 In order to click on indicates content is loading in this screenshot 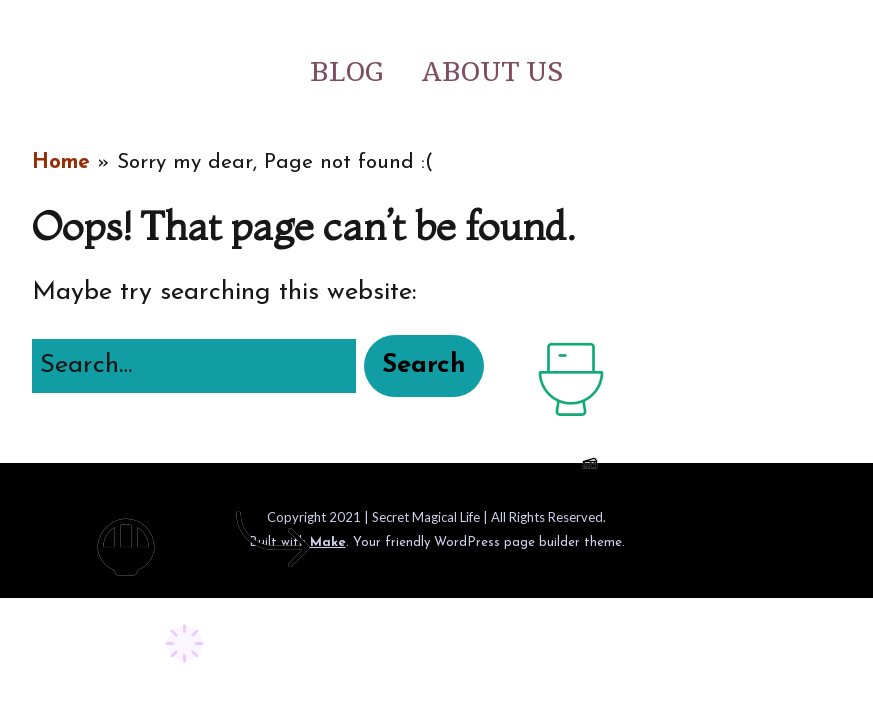, I will do `click(184, 643)`.